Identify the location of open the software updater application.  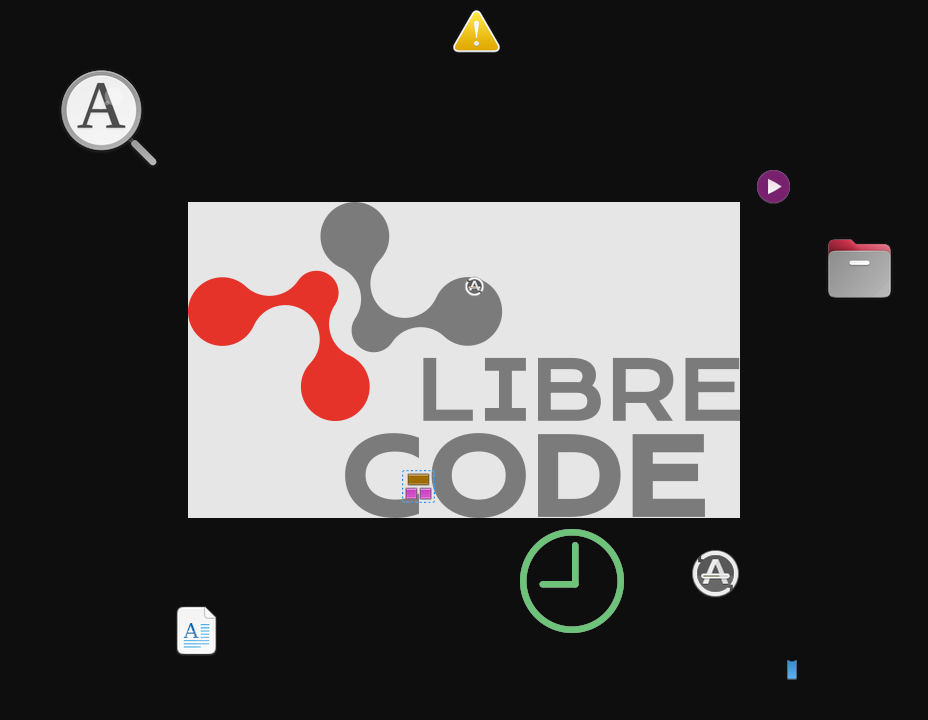
(474, 286).